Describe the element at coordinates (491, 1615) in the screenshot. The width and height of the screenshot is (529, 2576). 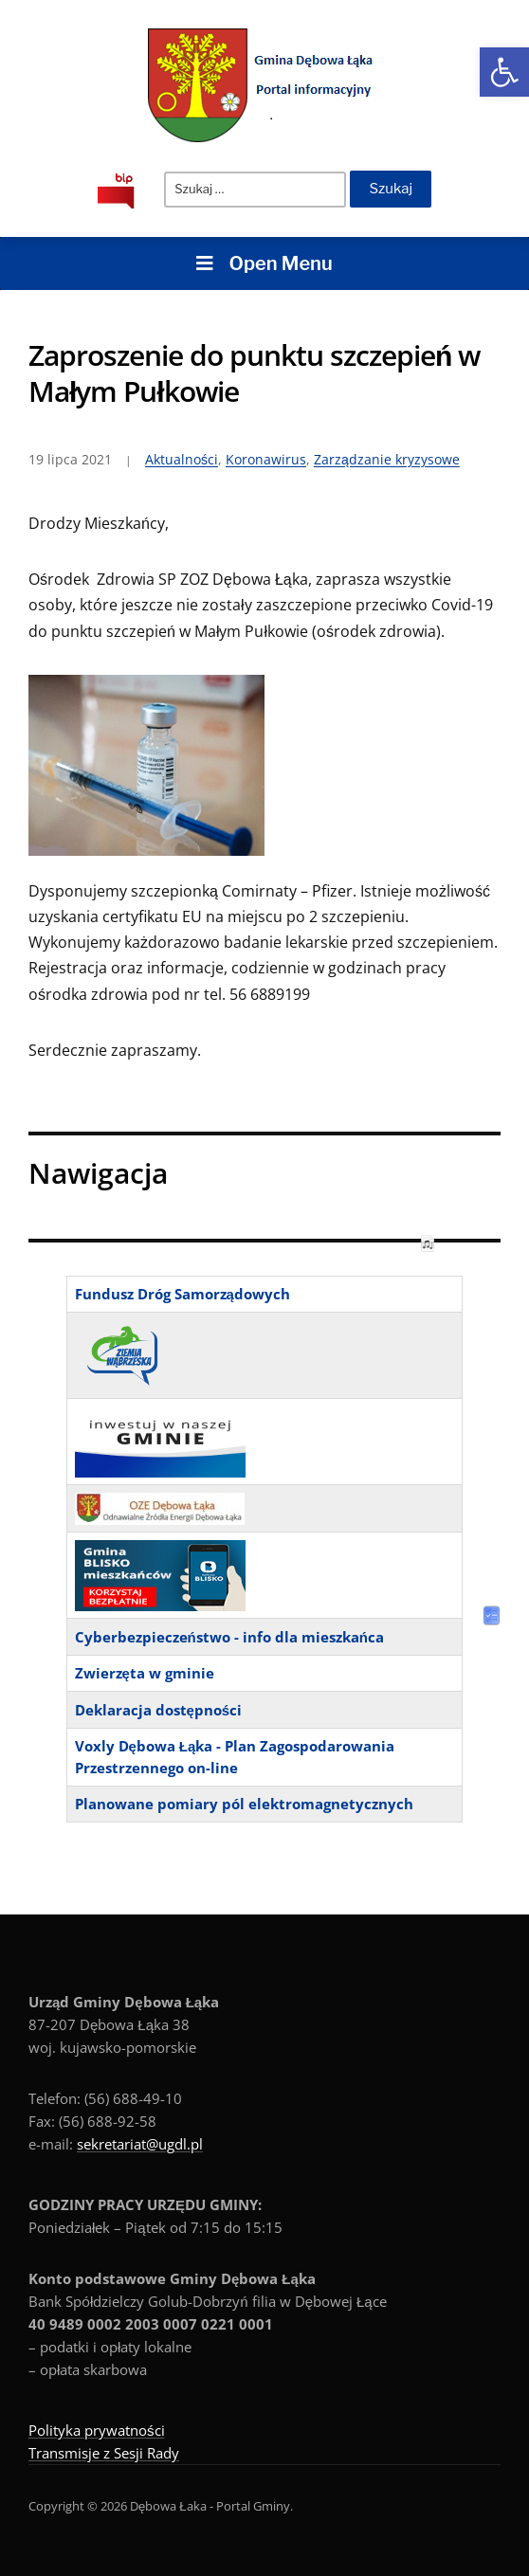
I see `open the to-do list app` at that location.